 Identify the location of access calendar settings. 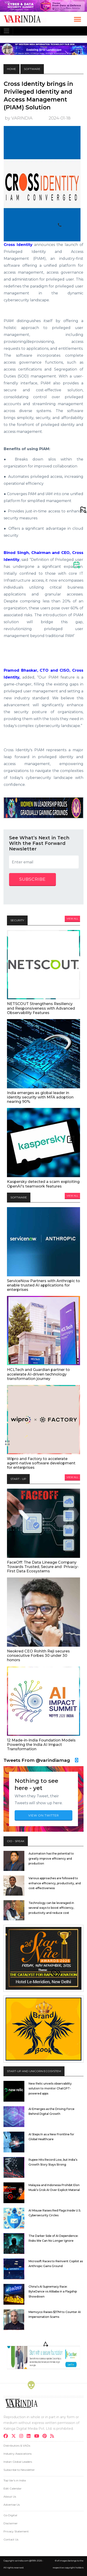
(76, 565).